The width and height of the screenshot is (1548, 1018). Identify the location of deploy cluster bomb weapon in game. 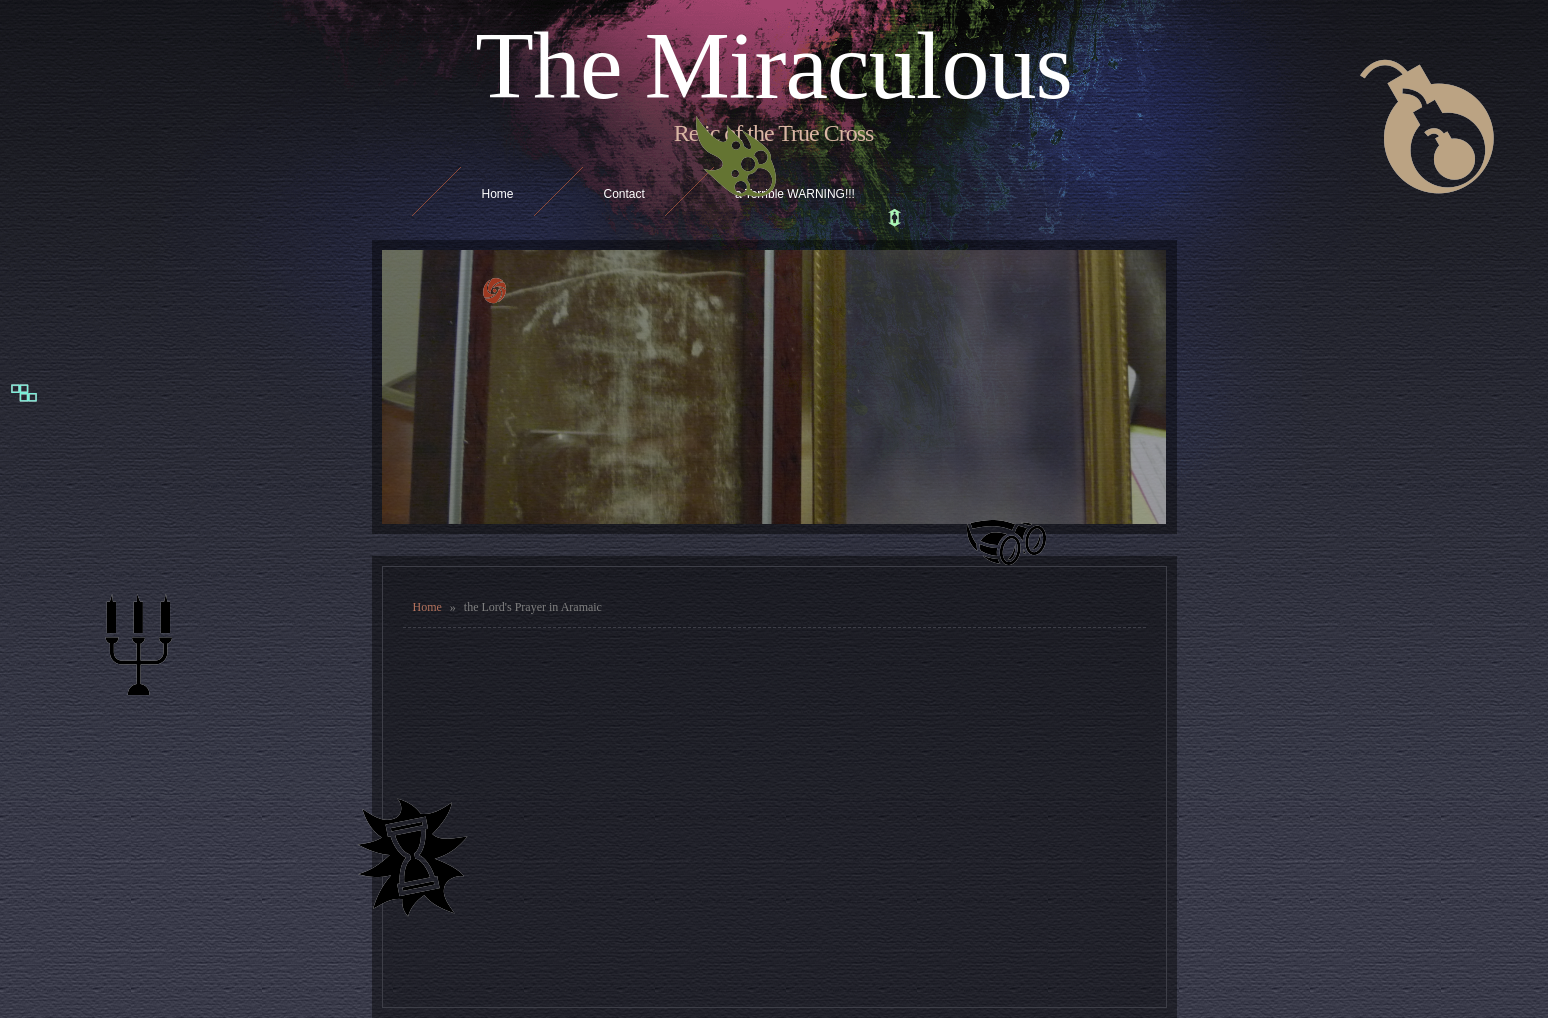
(1427, 127).